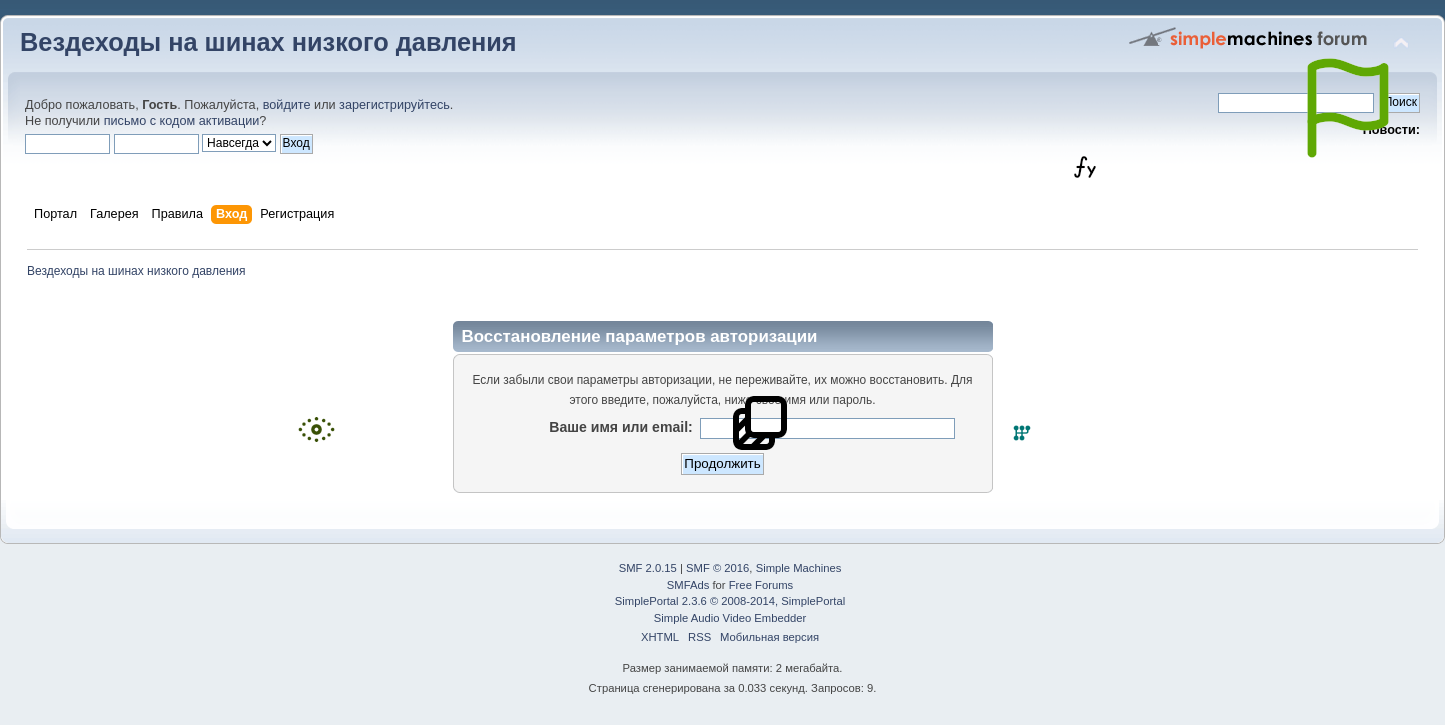 The height and width of the screenshot is (725, 1445). What do you see at coordinates (1348, 108) in the screenshot?
I see `flag or report content` at bounding box center [1348, 108].